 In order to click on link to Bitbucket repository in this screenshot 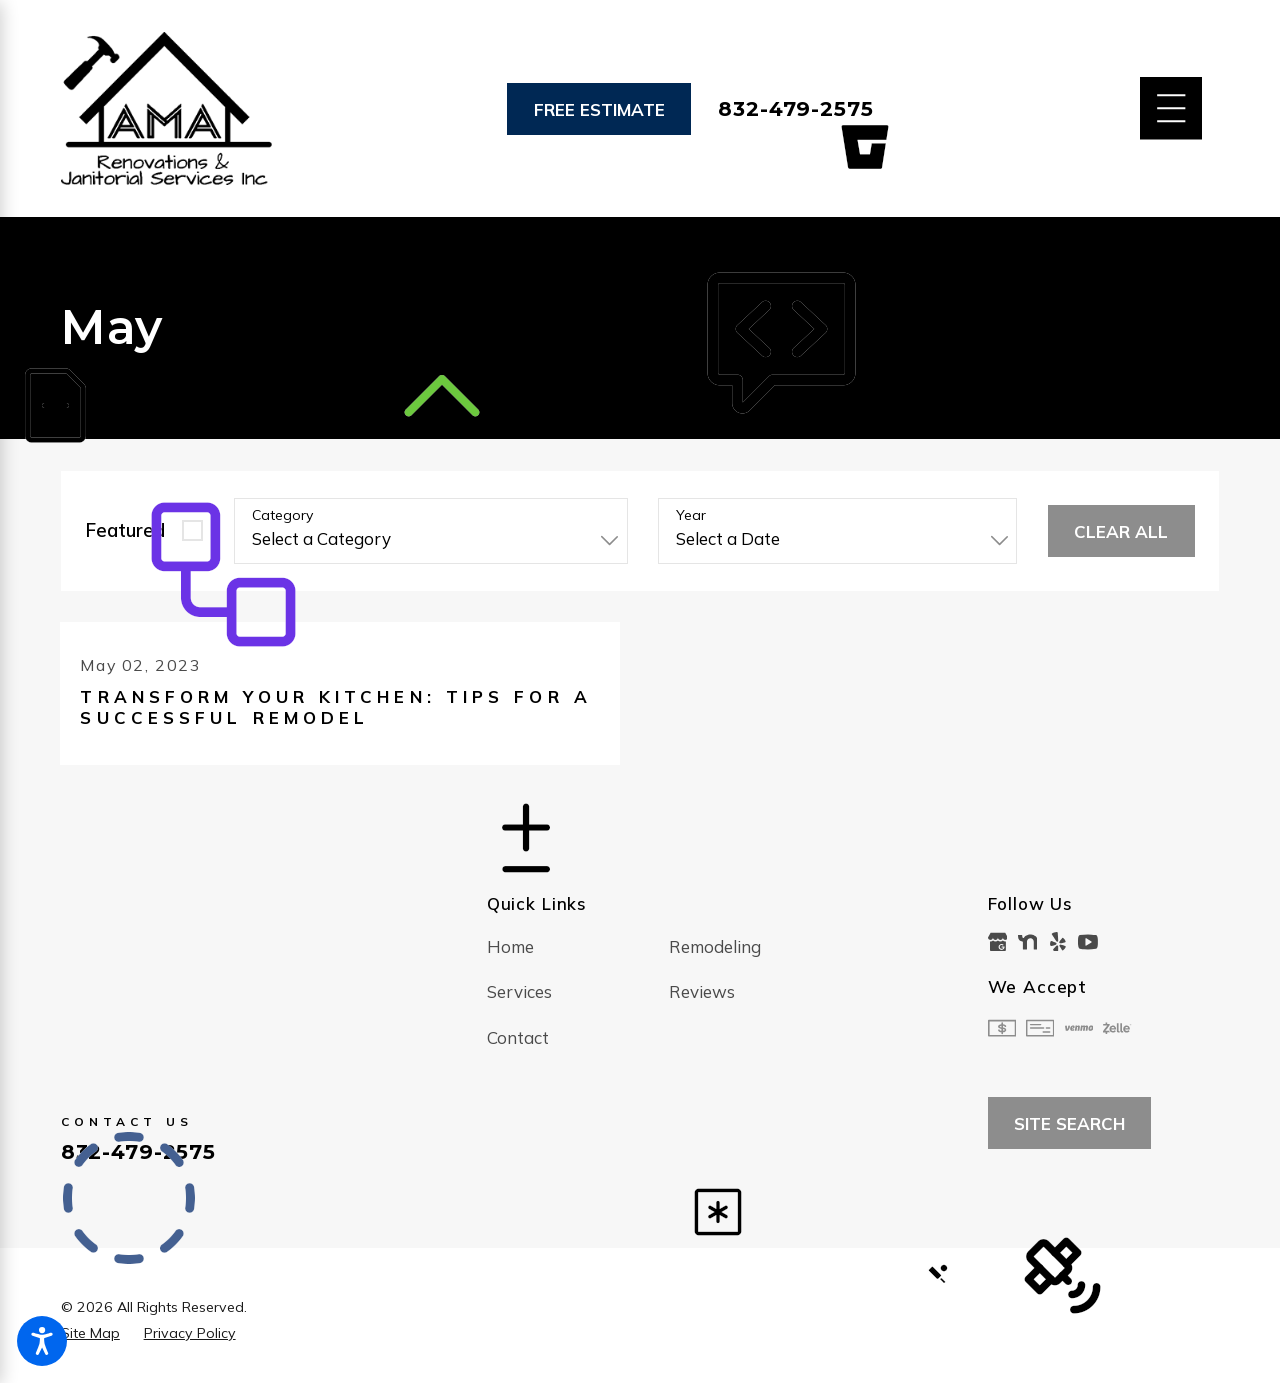, I will do `click(865, 147)`.